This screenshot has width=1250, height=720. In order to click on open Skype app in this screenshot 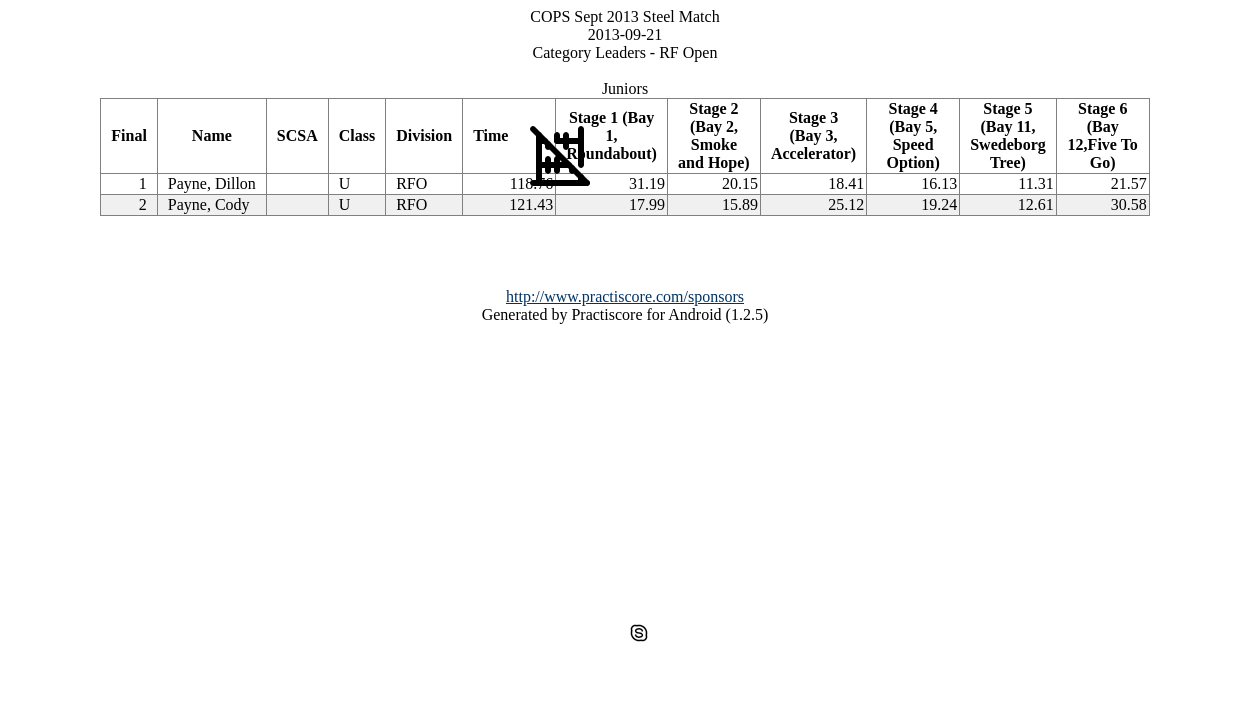, I will do `click(639, 633)`.